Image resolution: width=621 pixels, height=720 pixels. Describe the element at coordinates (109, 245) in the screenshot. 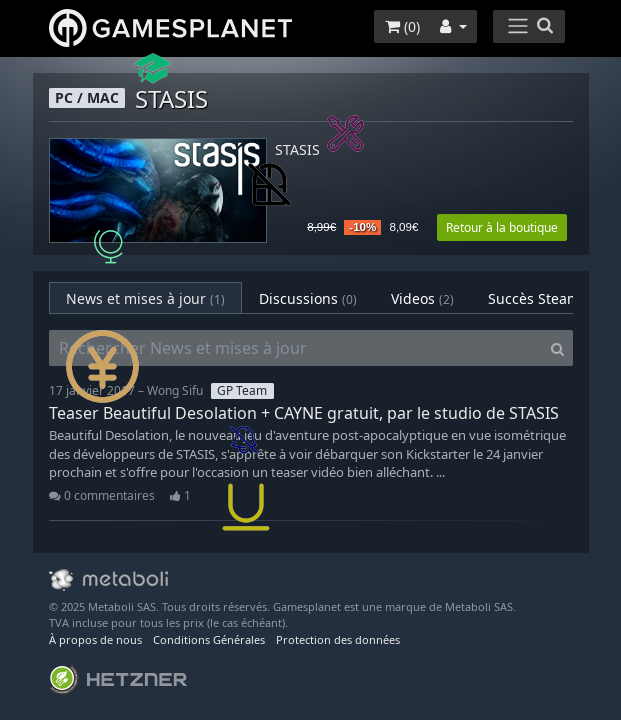

I see `view global or worldwide settings` at that location.